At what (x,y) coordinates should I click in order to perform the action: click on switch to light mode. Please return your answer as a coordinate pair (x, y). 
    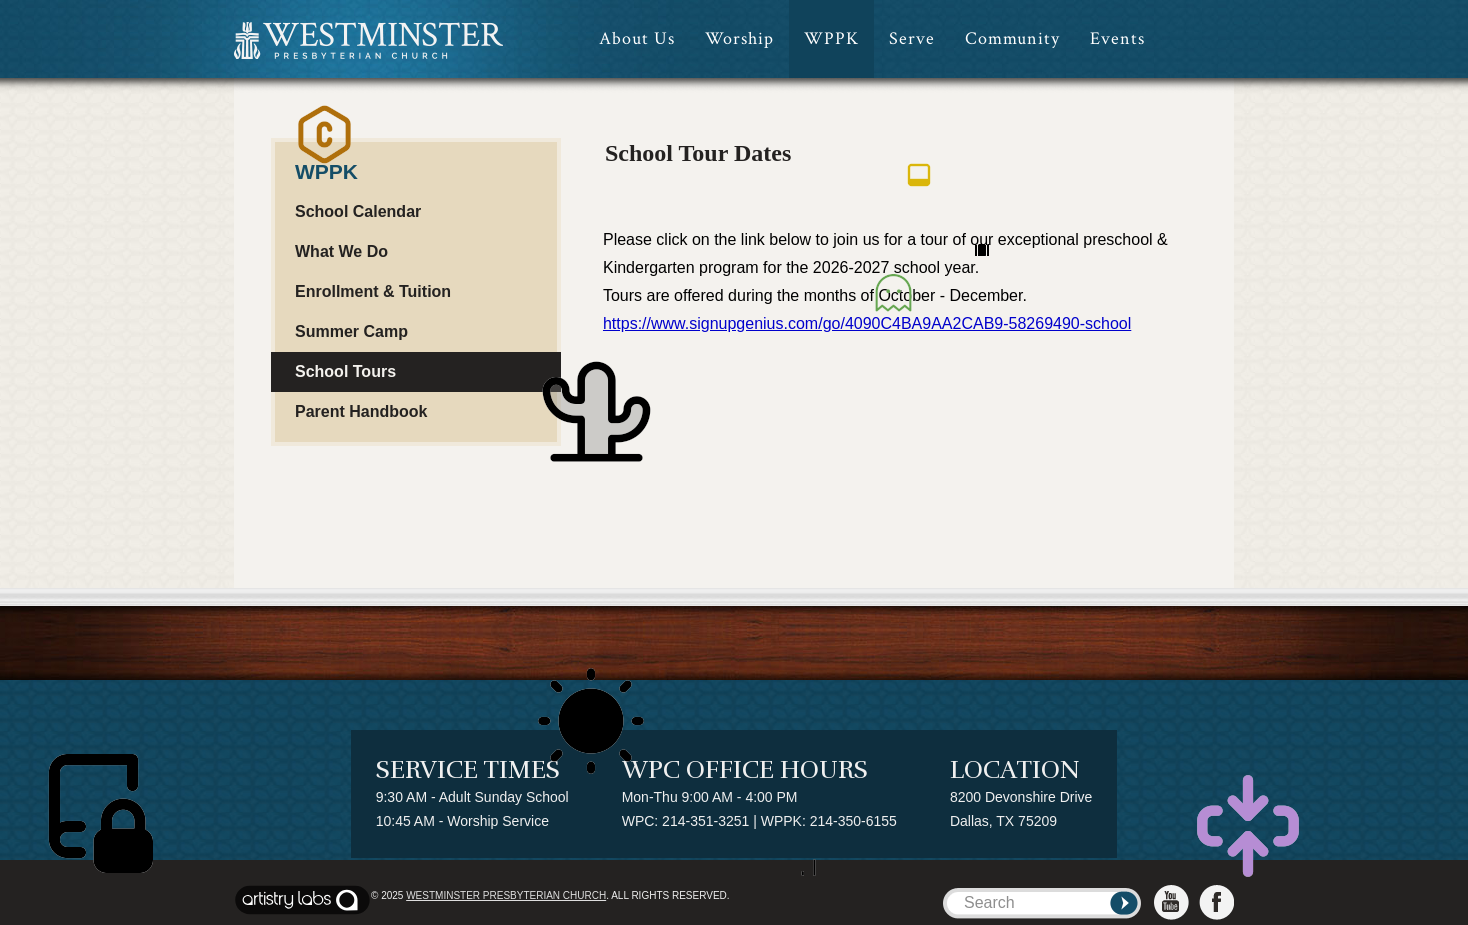
    Looking at the image, I should click on (591, 721).